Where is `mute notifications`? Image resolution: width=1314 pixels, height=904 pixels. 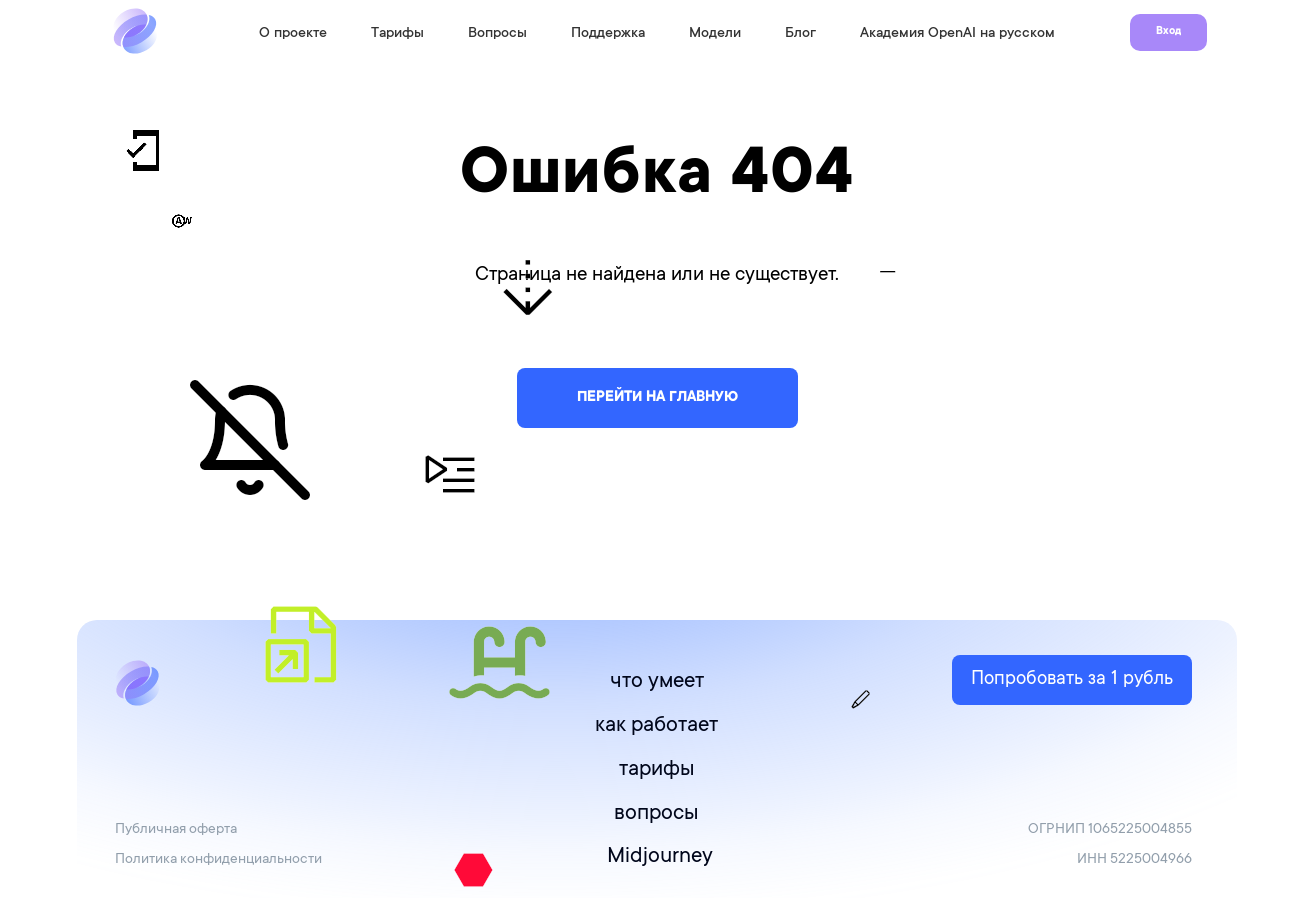 mute notifications is located at coordinates (250, 440).